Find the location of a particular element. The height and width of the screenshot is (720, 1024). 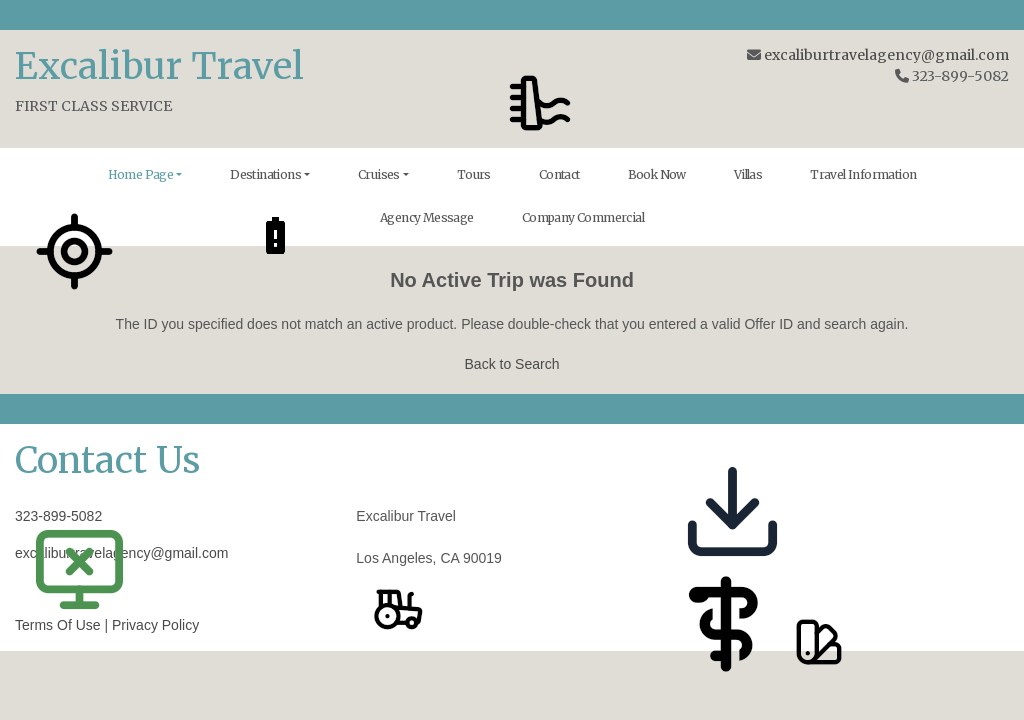

current location found is located at coordinates (74, 251).